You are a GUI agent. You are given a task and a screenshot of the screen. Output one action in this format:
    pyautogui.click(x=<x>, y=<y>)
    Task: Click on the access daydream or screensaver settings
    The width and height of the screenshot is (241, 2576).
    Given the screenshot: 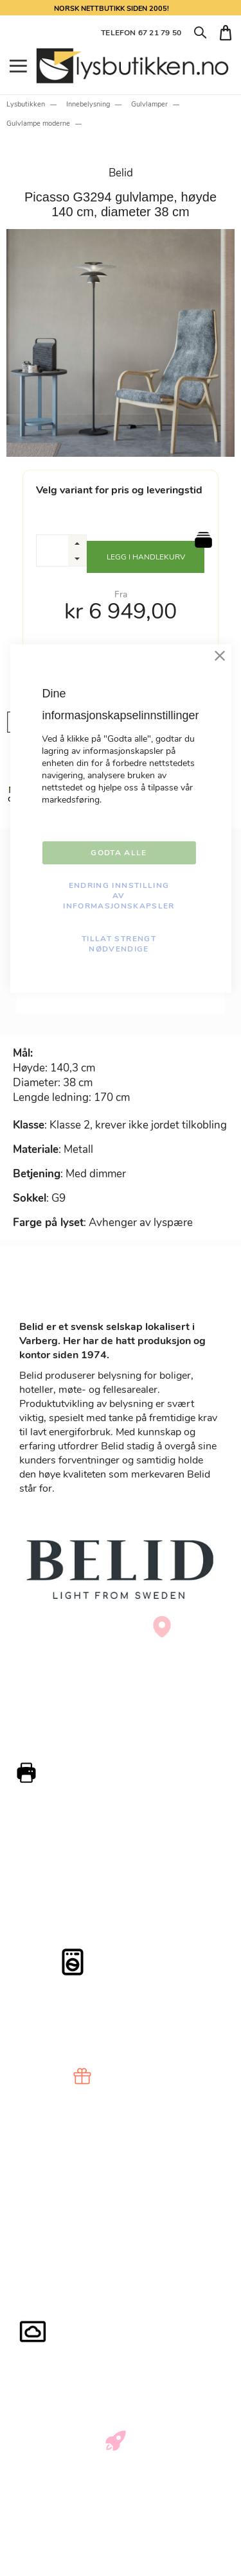 What is the action you would take?
    pyautogui.click(x=33, y=2332)
    